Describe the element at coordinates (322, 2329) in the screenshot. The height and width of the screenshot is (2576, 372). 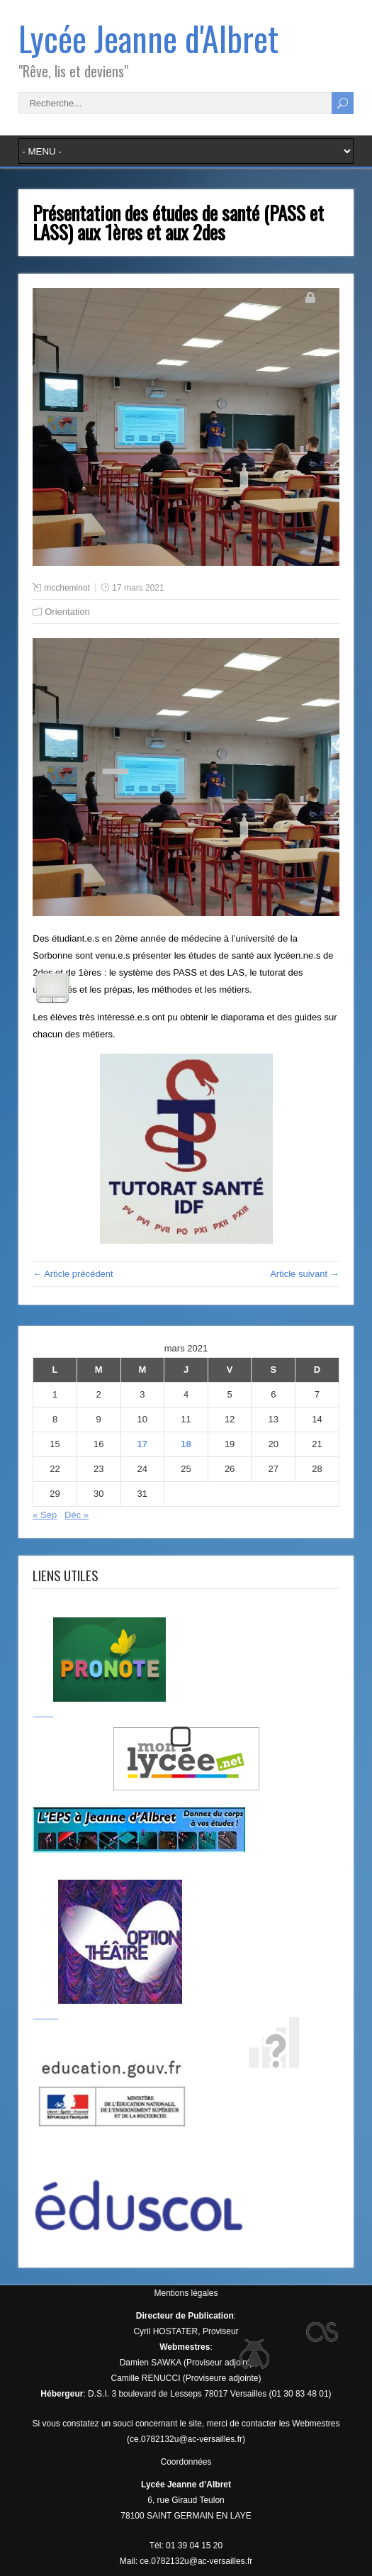
I see `connect your last.fm account` at that location.